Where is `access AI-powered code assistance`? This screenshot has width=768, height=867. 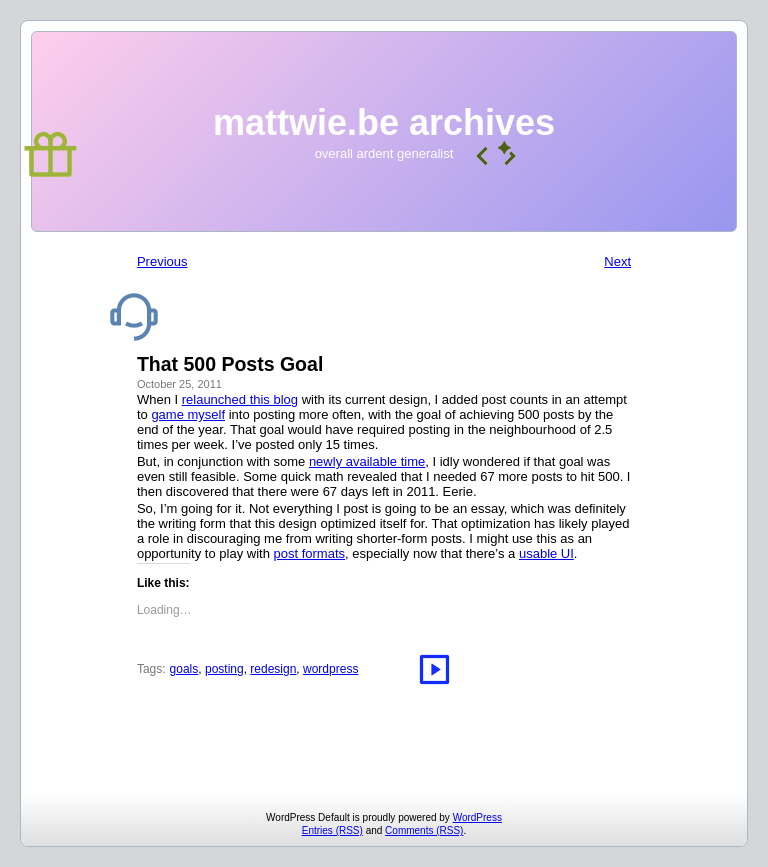 access AI-powered code assistance is located at coordinates (496, 156).